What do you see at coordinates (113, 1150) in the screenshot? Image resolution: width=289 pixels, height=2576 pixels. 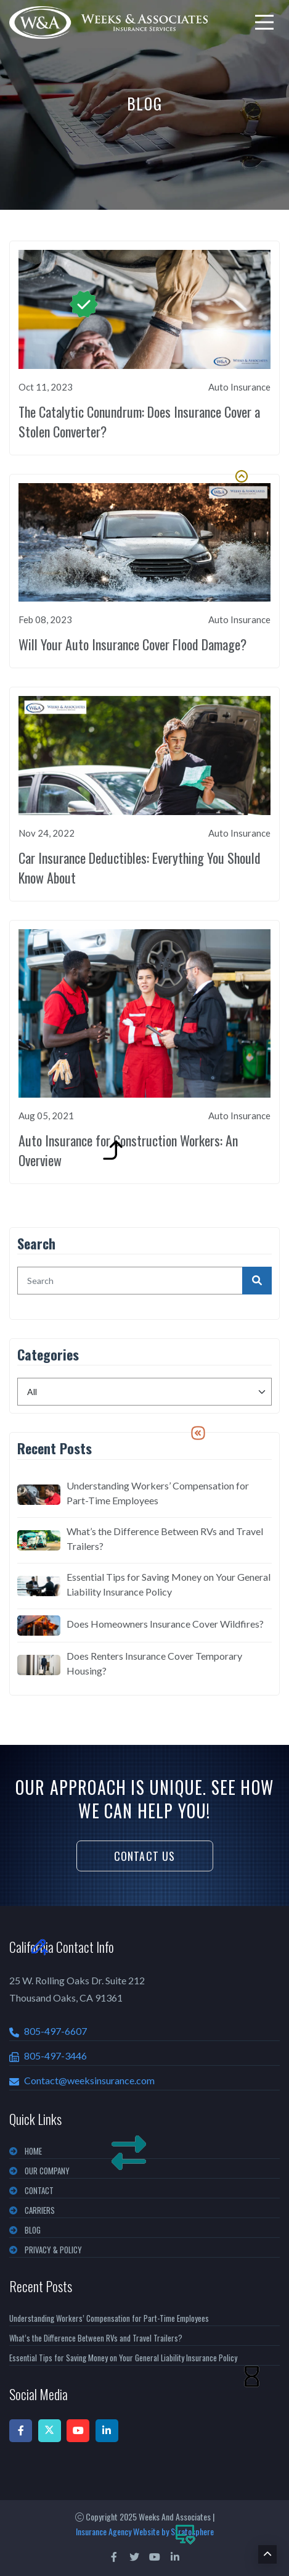 I see `navigate forward and up in a hierarchy` at bounding box center [113, 1150].